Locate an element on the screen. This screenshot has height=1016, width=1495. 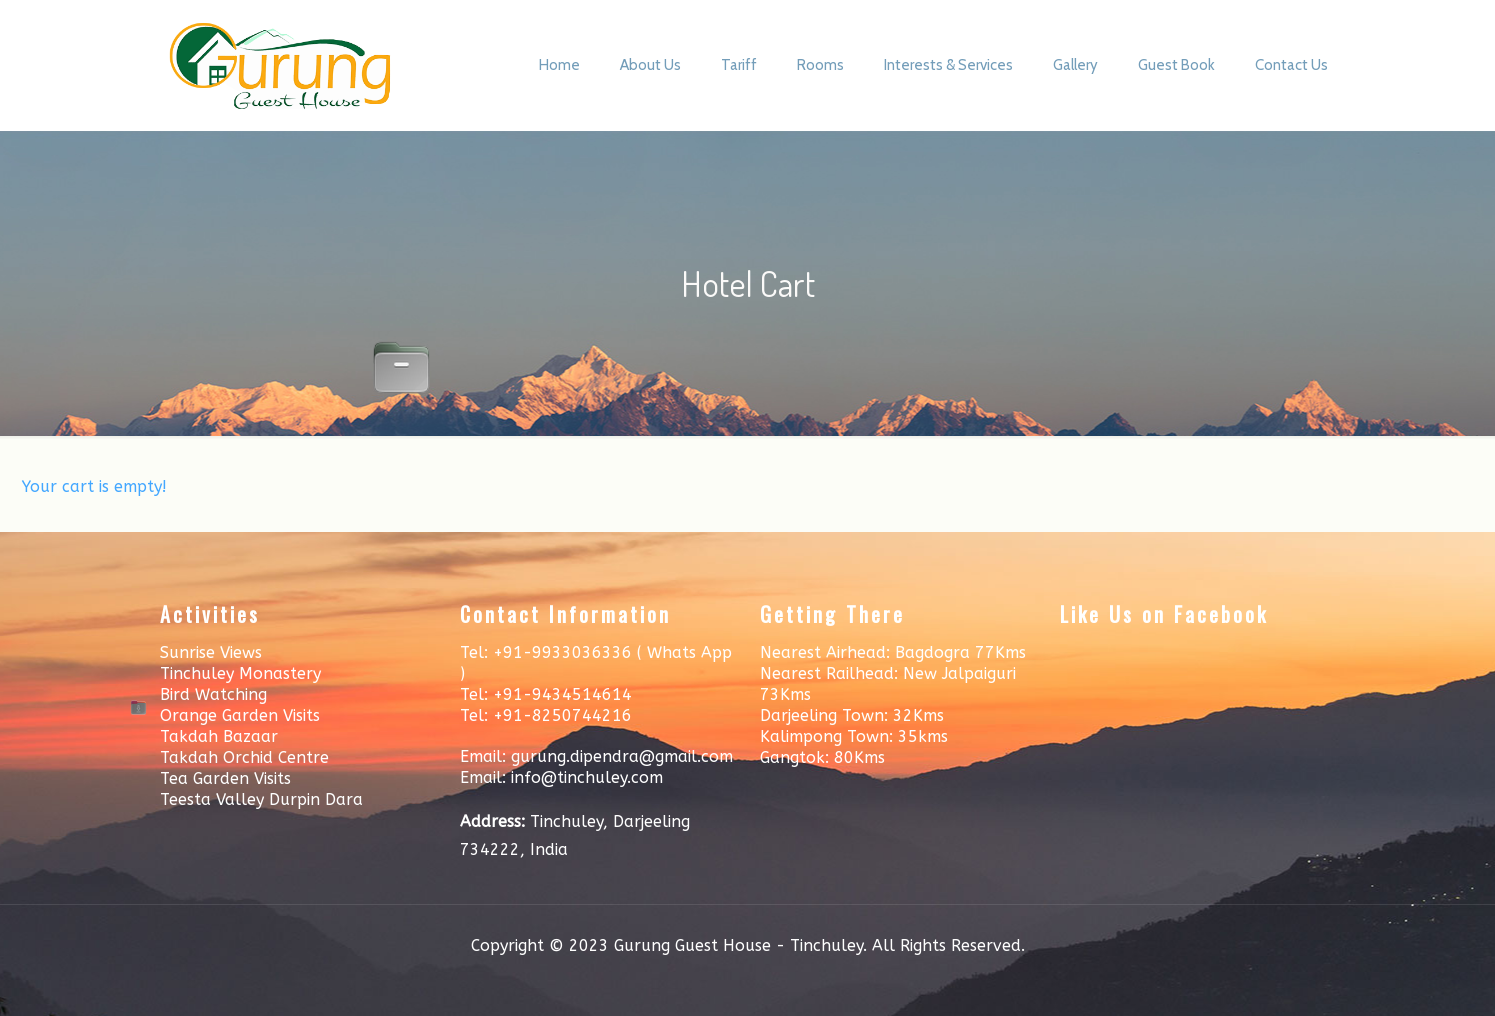
open your downloads folder is located at coordinates (138, 707).